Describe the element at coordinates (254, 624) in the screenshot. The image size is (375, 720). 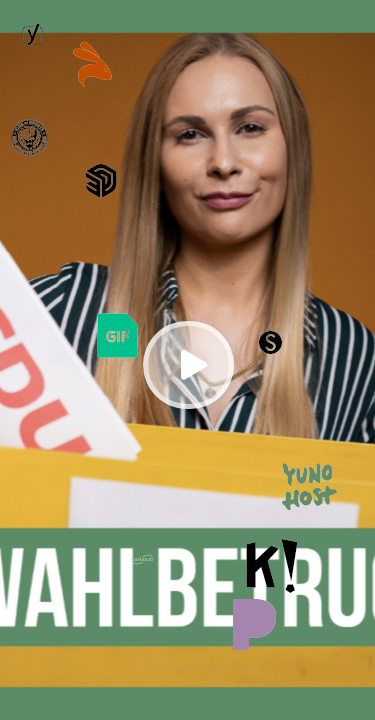
I see `open the Pandora music streaming app` at that location.